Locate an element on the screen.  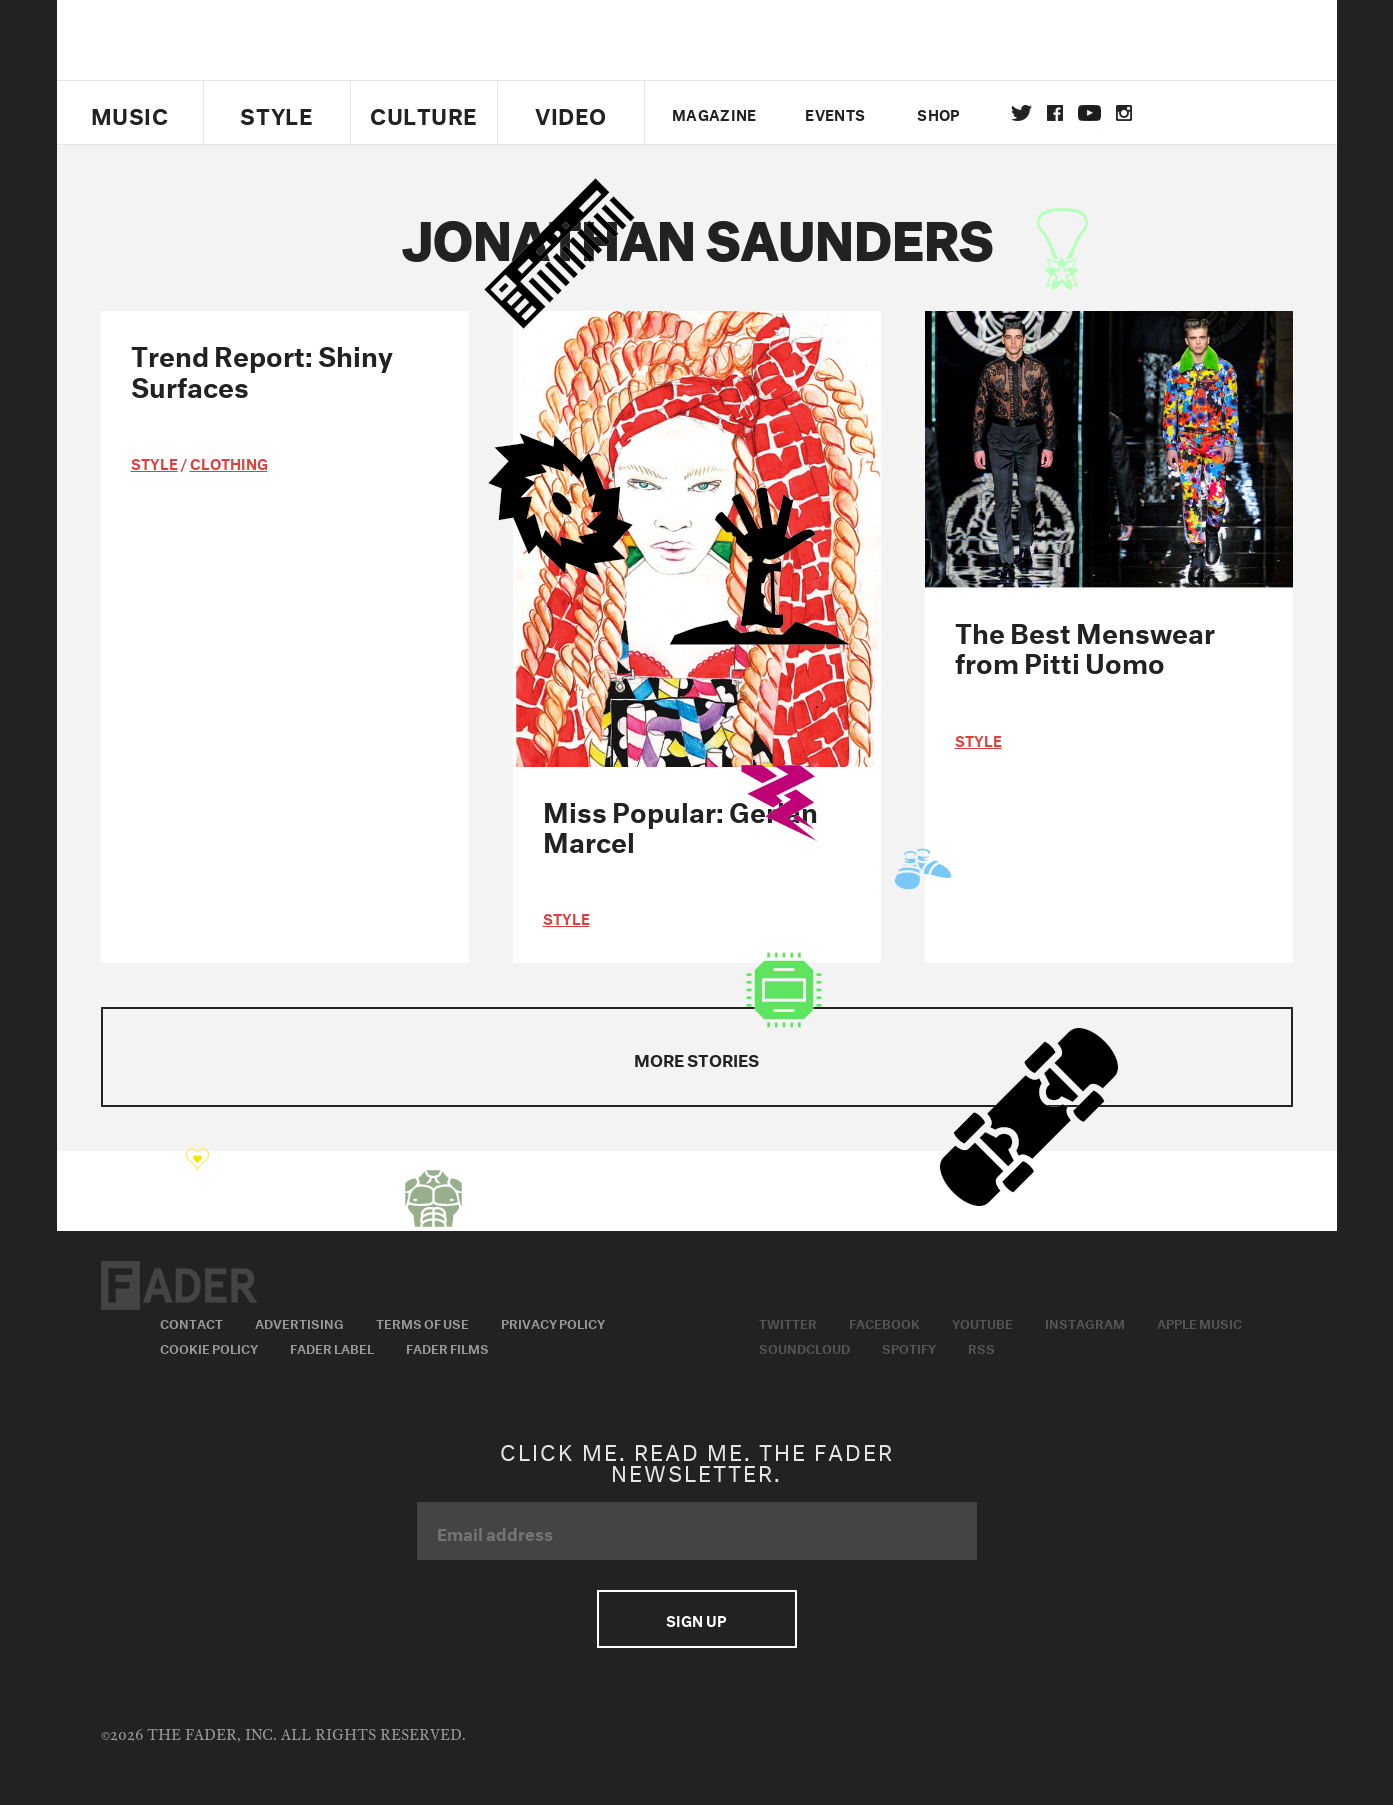
sonic the hedgehog character or game reference is located at coordinates (923, 869).